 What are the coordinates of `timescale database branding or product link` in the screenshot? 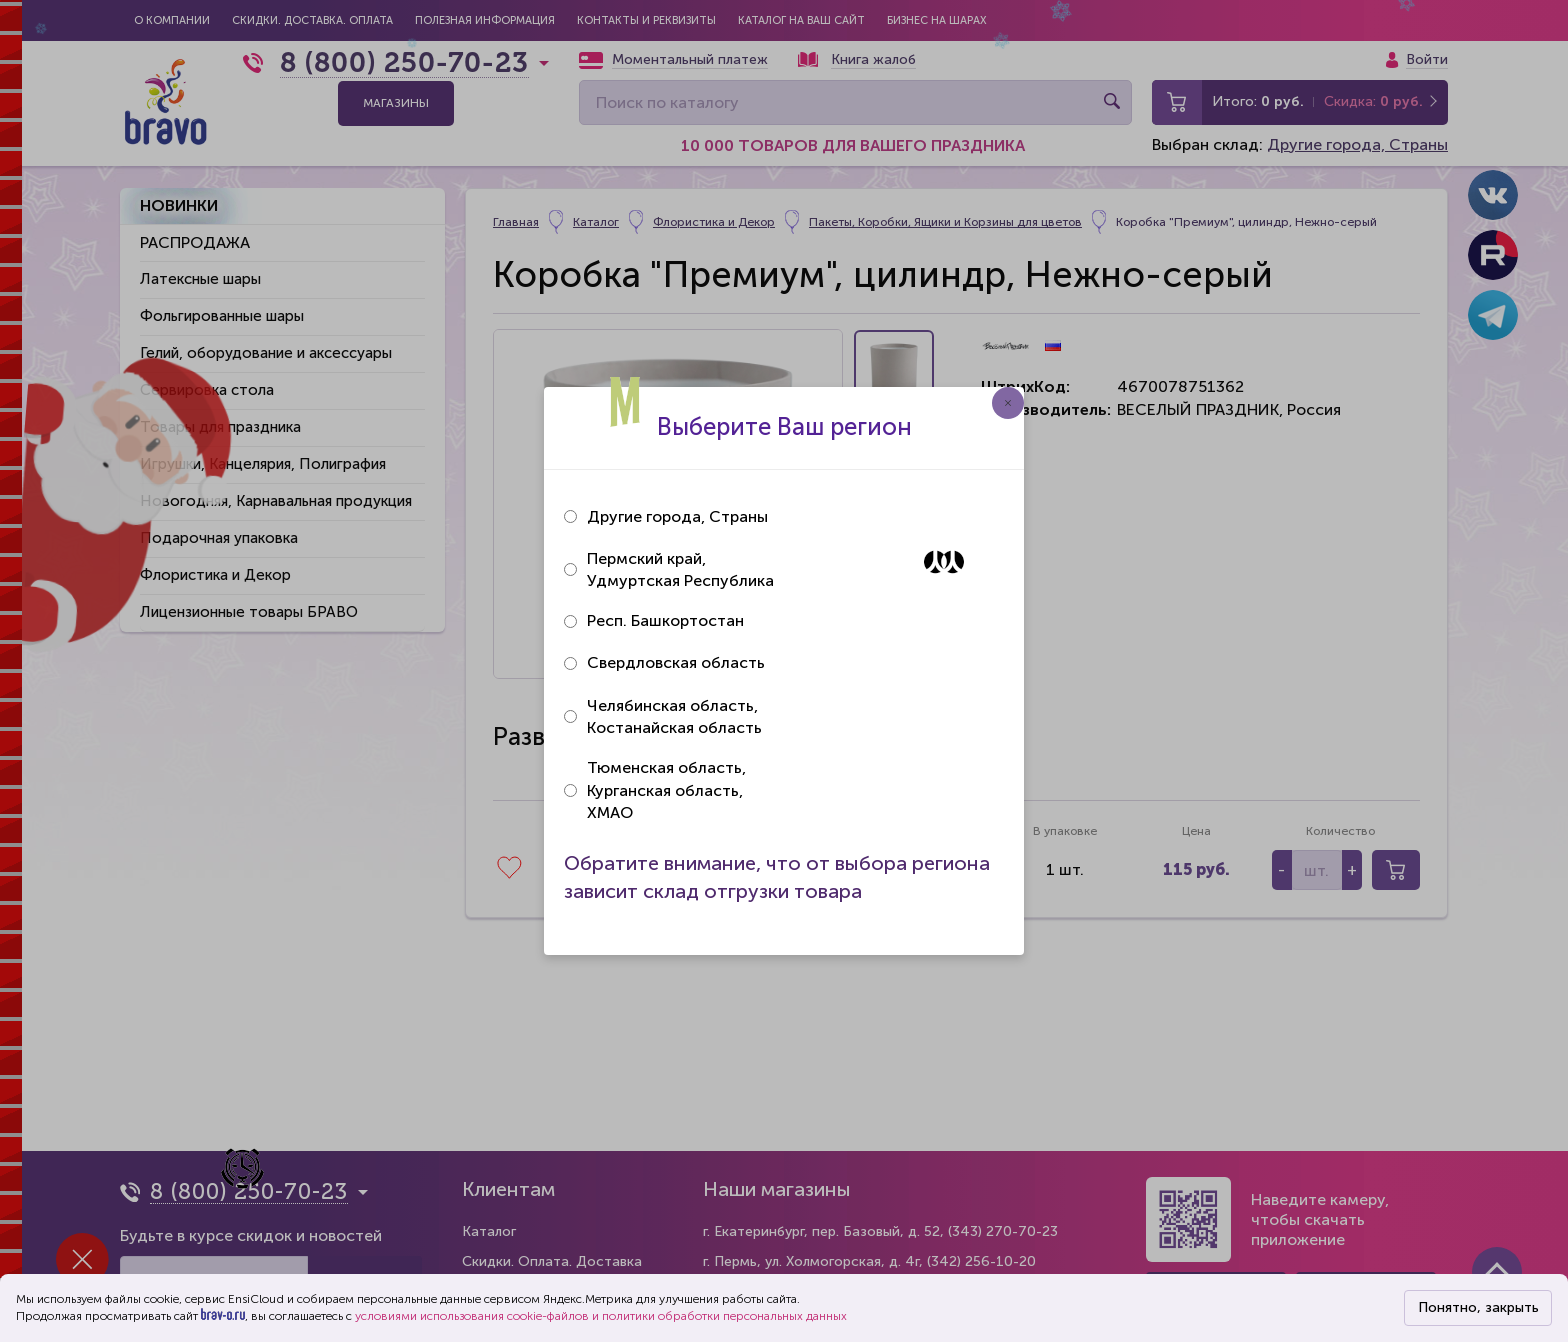 It's located at (242, 1168).